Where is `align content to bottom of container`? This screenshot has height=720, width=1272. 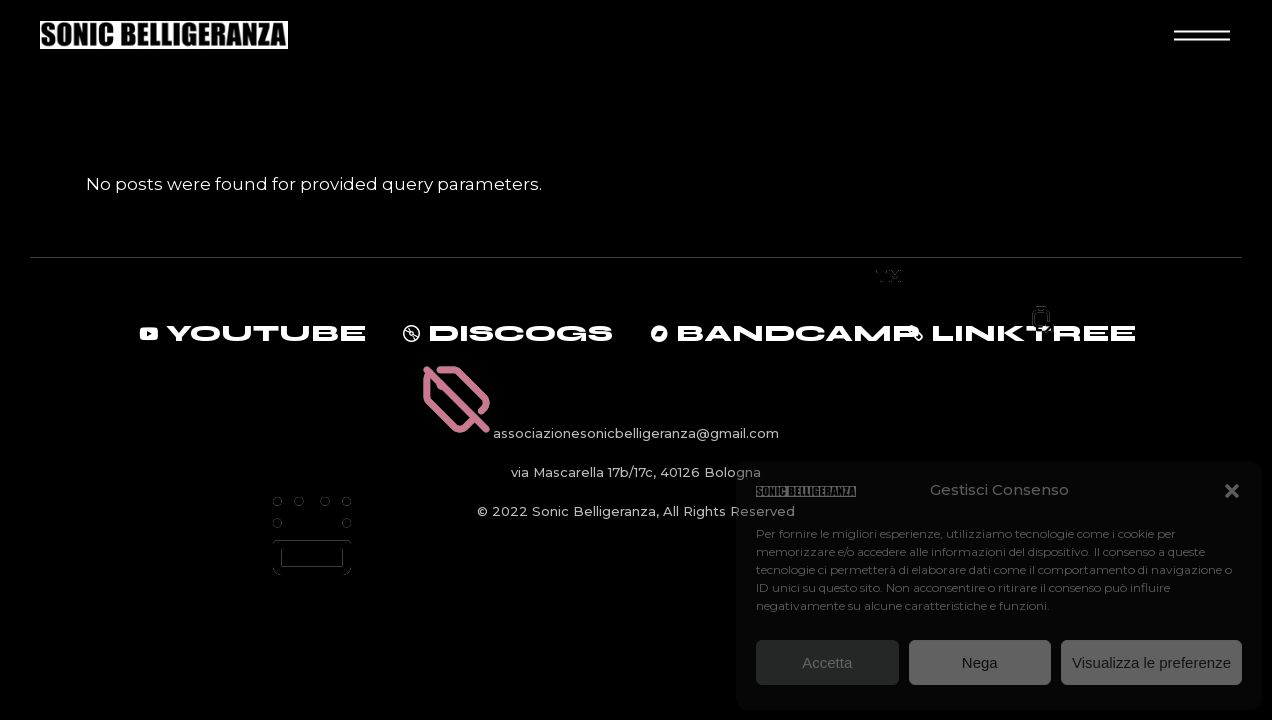 align content to bottom of container is located at coordinates (312, 536).